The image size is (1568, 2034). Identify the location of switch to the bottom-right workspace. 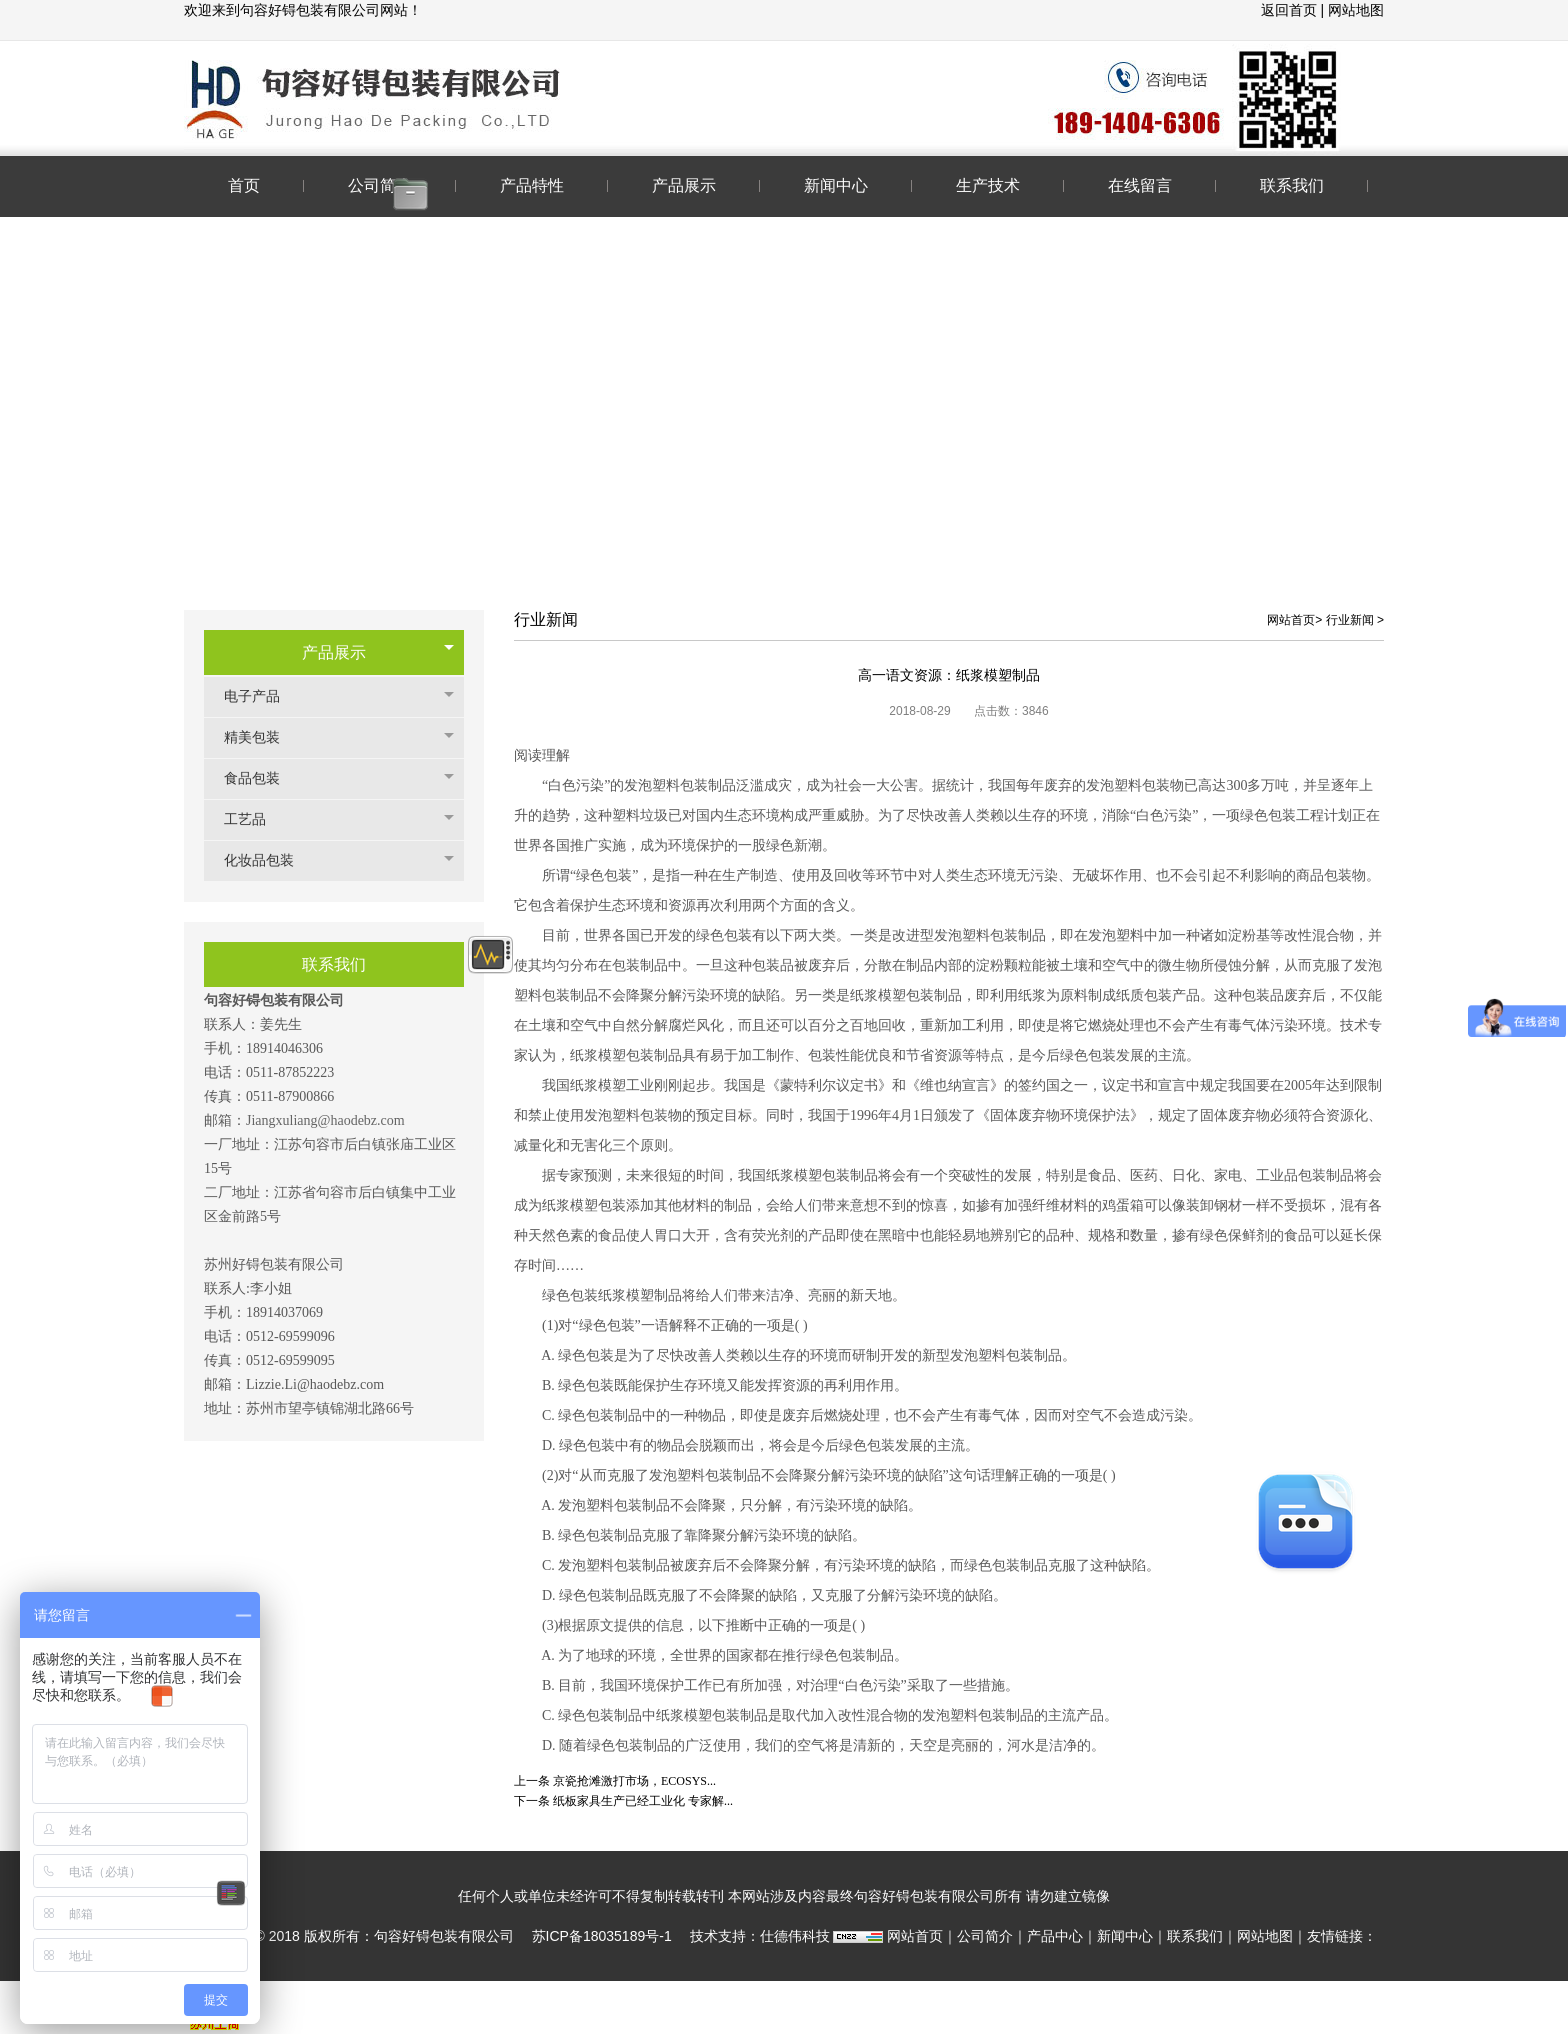
(162, 1696).